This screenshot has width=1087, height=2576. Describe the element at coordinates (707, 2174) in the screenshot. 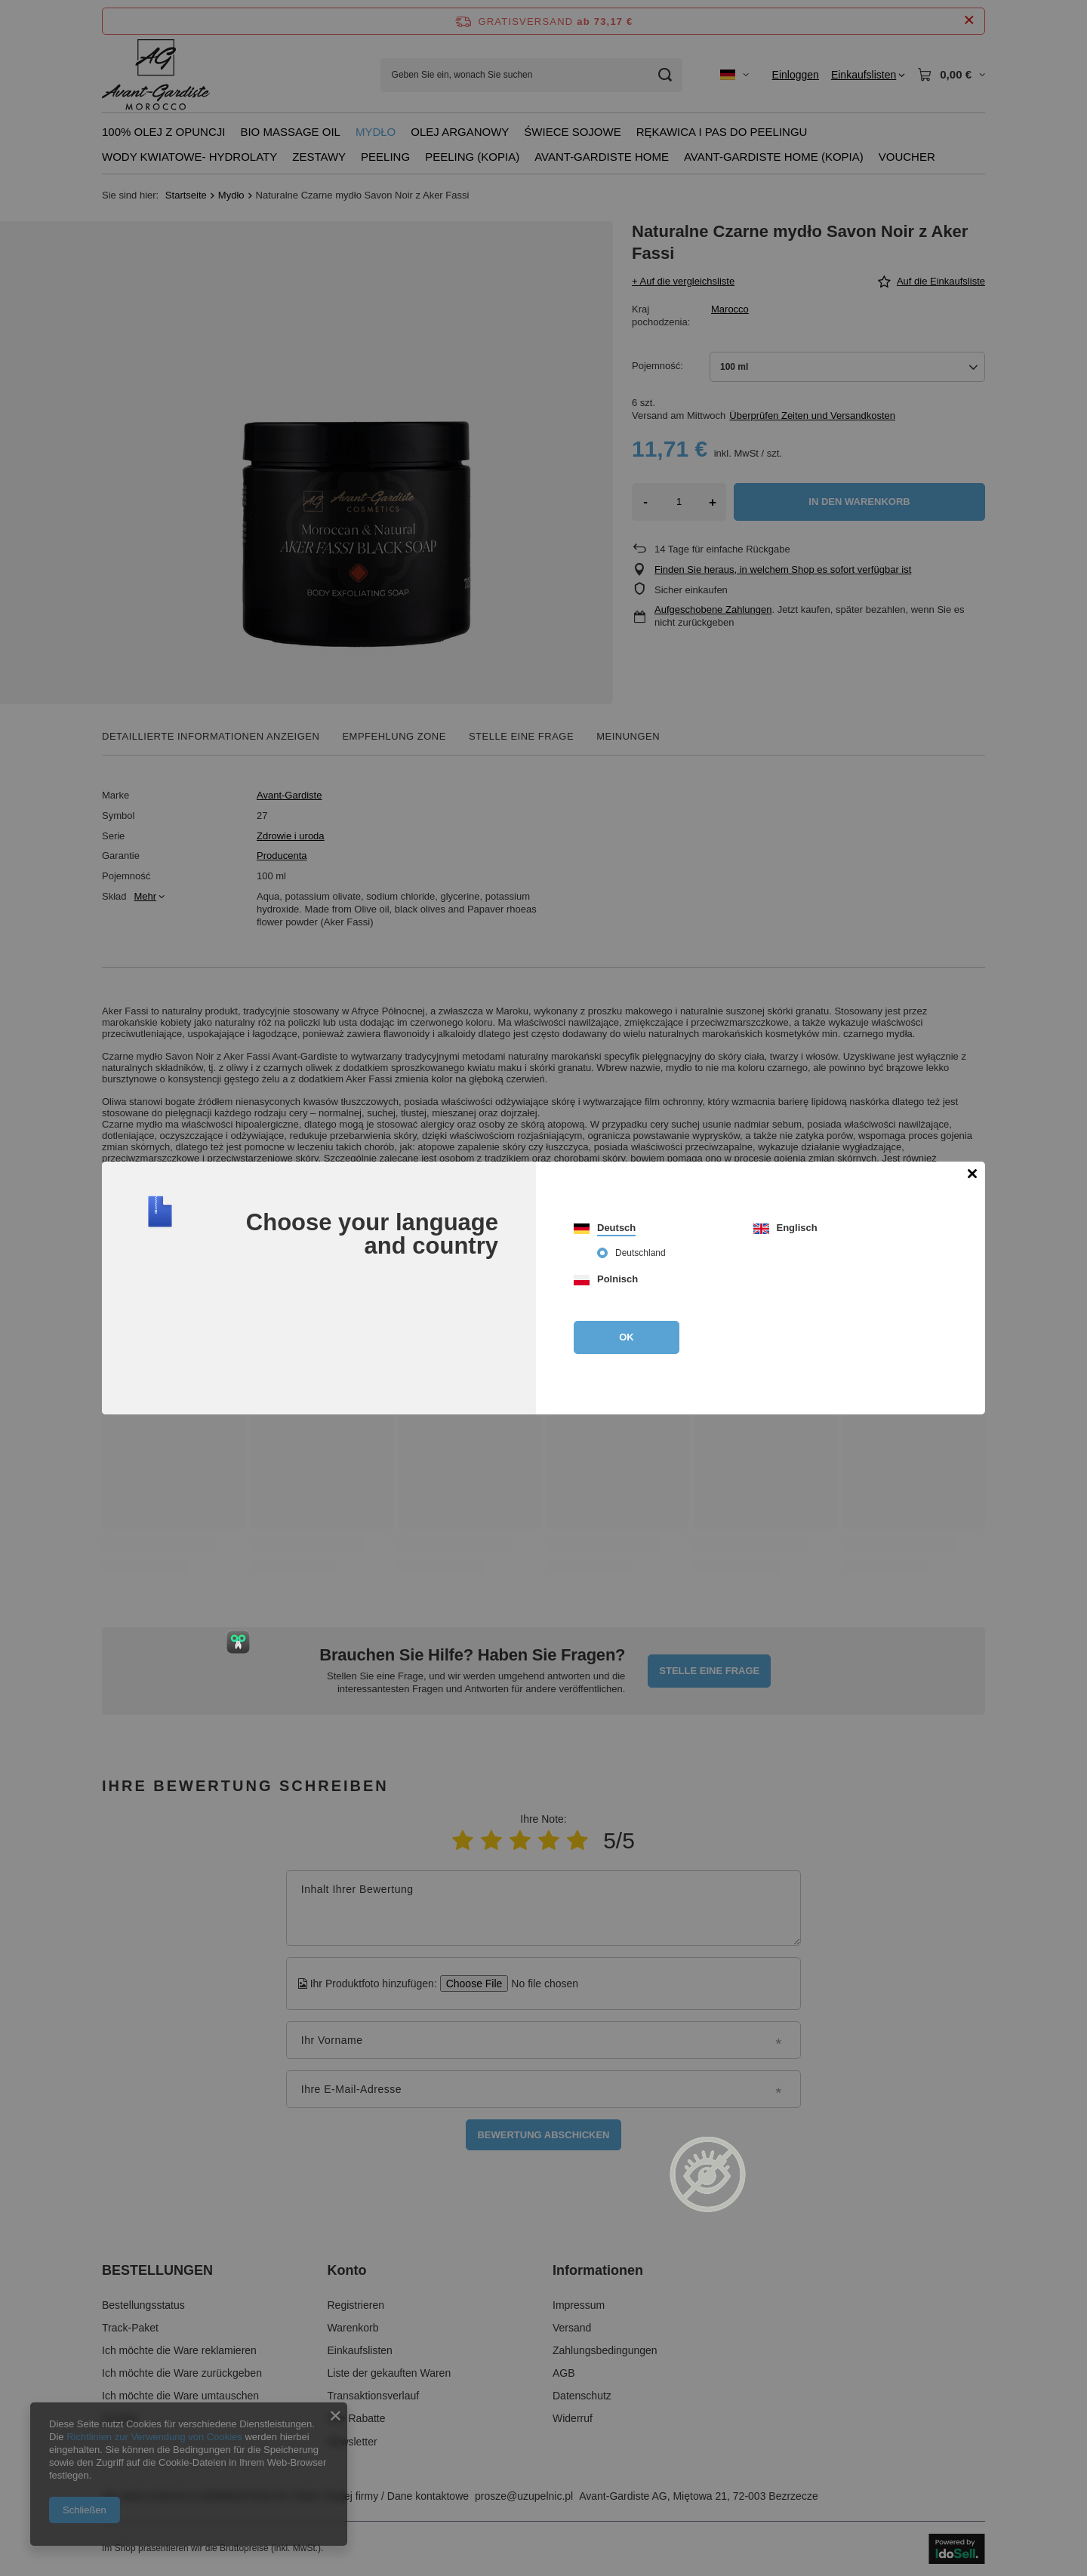

I see `indicates private browsing mode is active` at that location.